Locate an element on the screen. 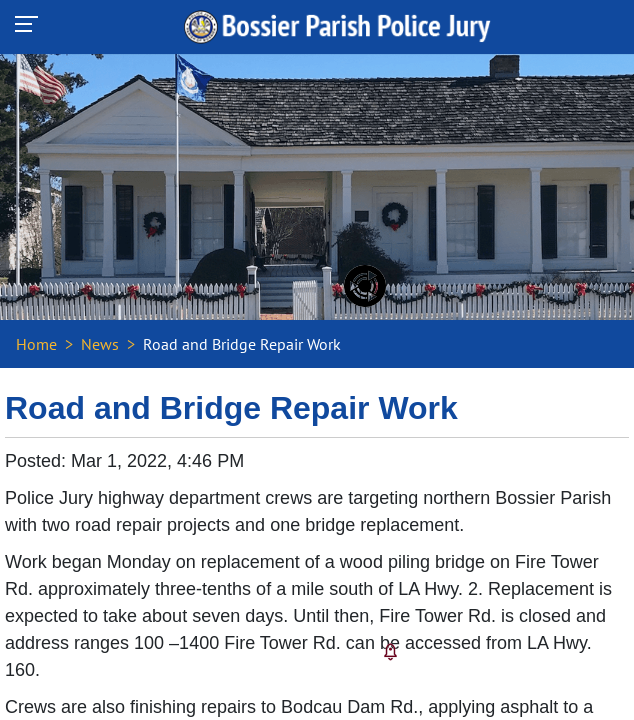 The height and width of the screenshot is (720, 634). launch or deploy an application is located at coordinates (390, 651).